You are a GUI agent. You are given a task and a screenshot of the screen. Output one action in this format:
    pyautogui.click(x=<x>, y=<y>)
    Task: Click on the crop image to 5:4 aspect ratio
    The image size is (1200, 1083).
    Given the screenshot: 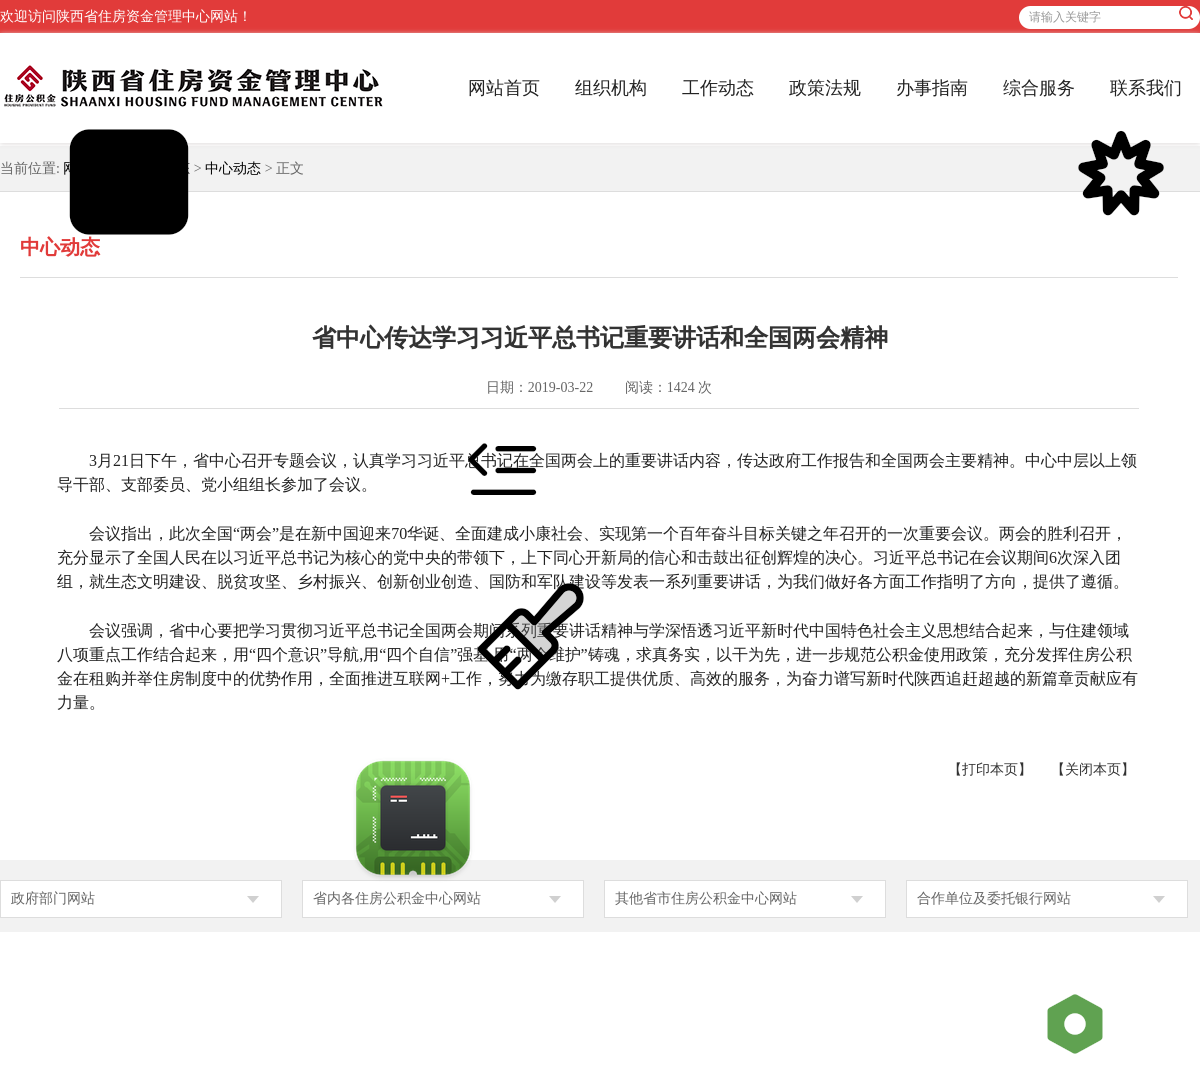 What is the action you would take?
    pyautogui.click(x=129, y=182)
    